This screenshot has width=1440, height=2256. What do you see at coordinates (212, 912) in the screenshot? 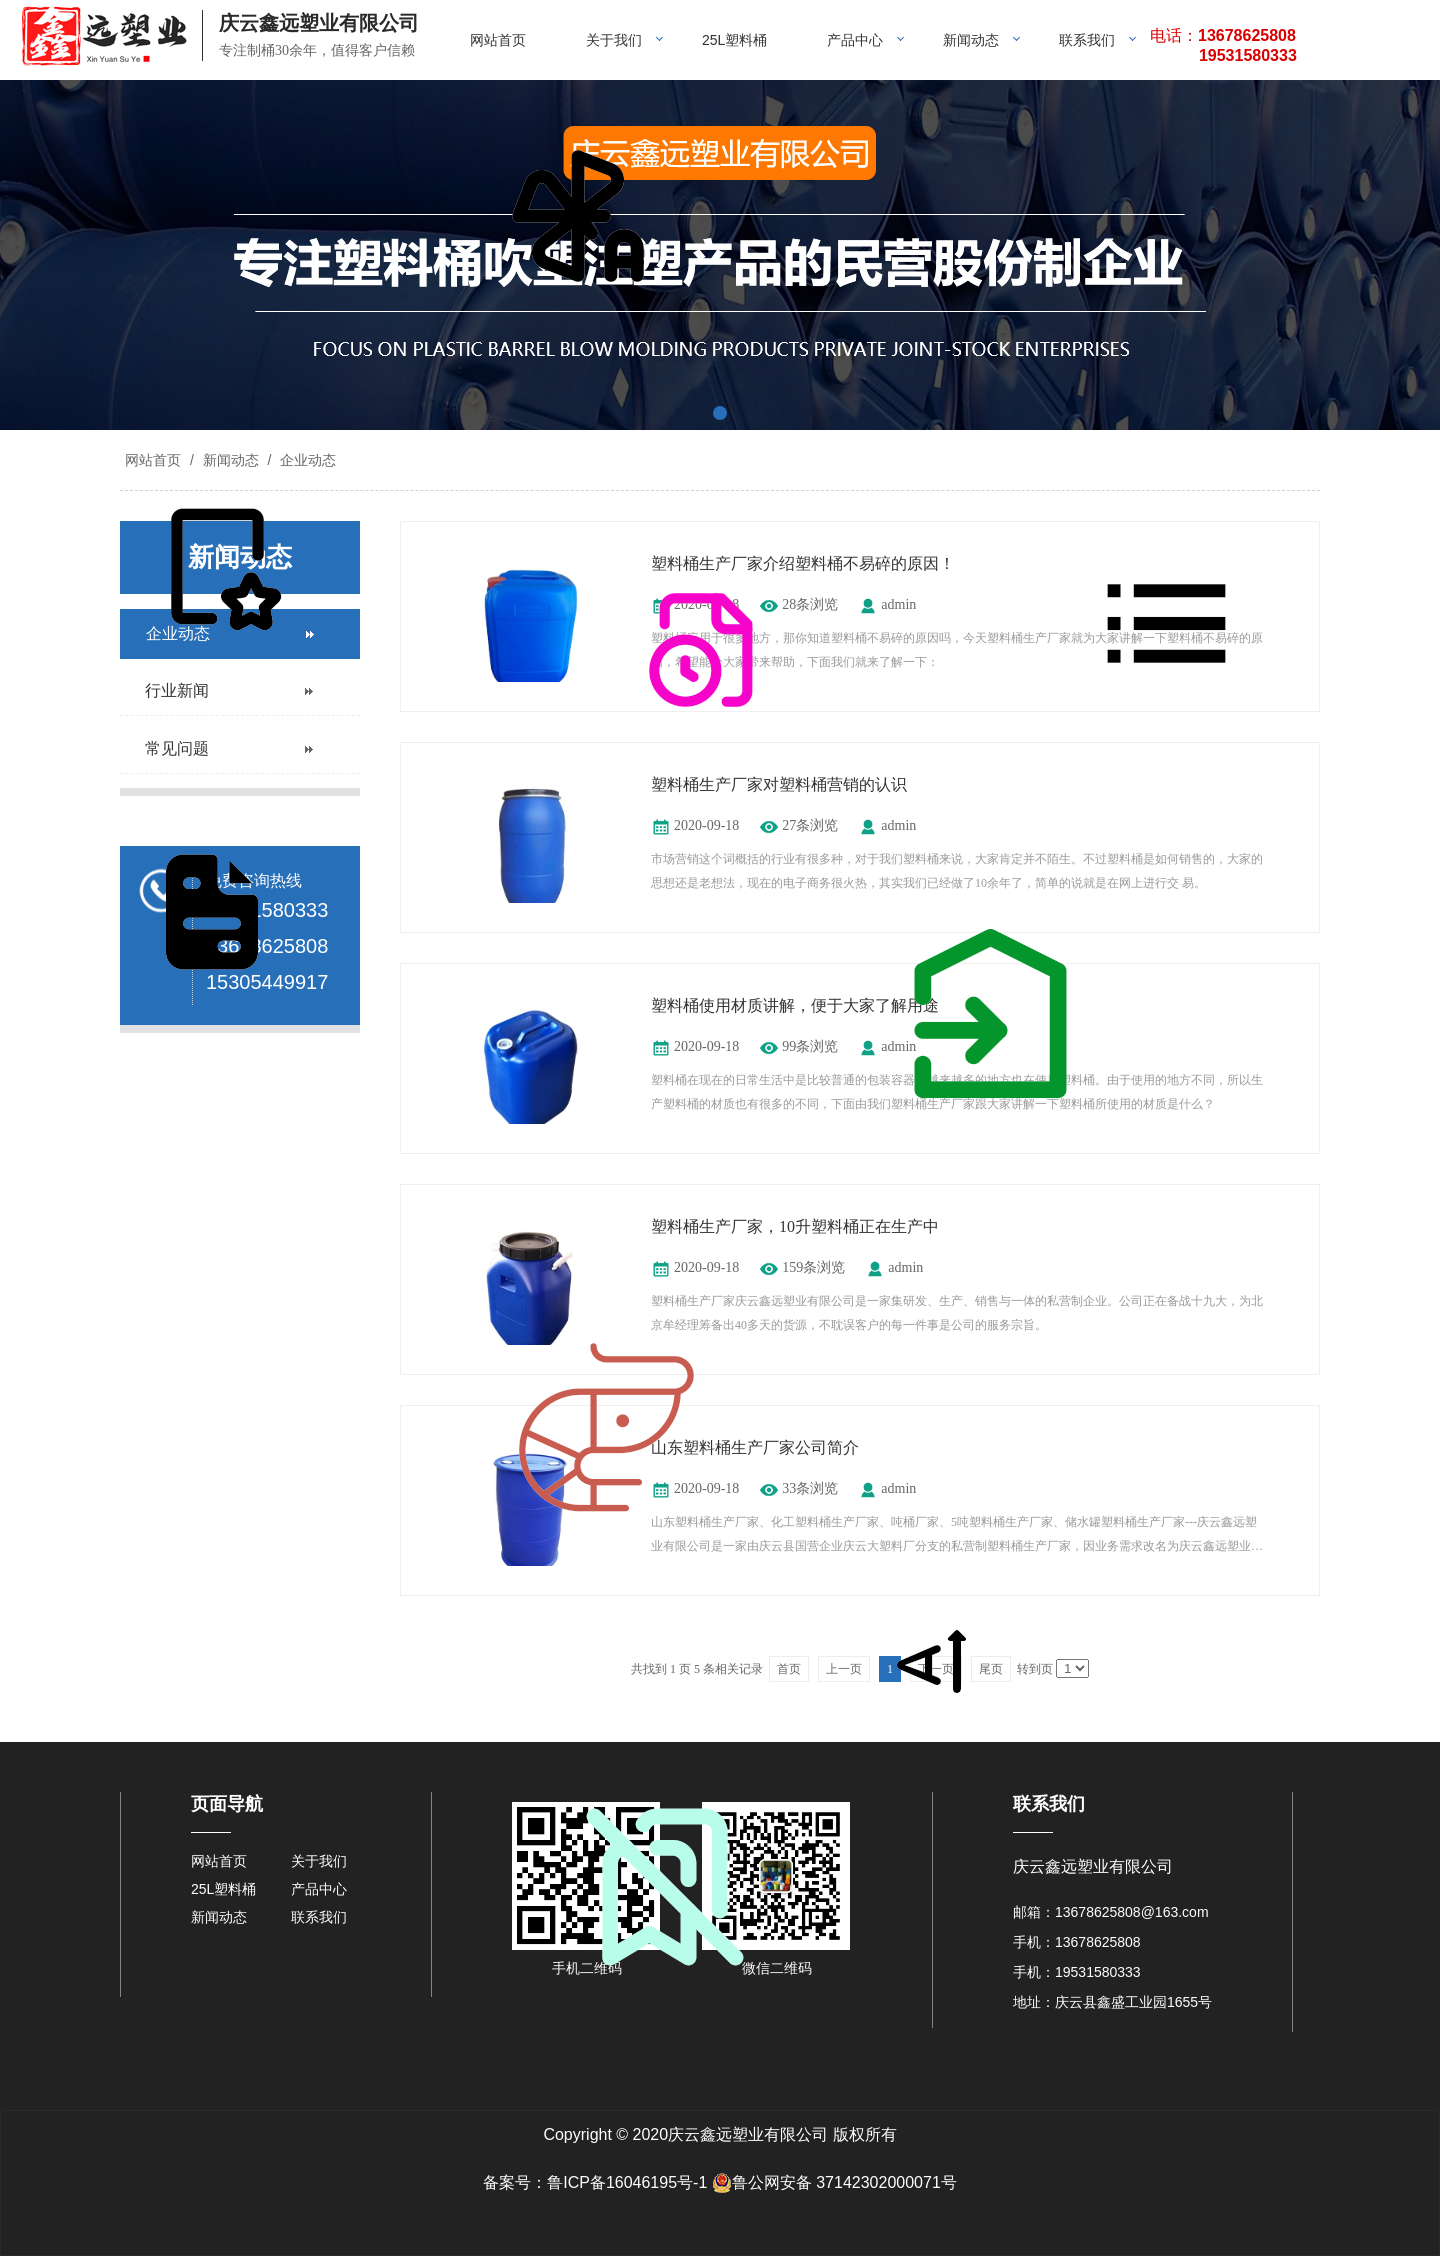
I see `view invoice or billing document` at bounding box center [212, 912].